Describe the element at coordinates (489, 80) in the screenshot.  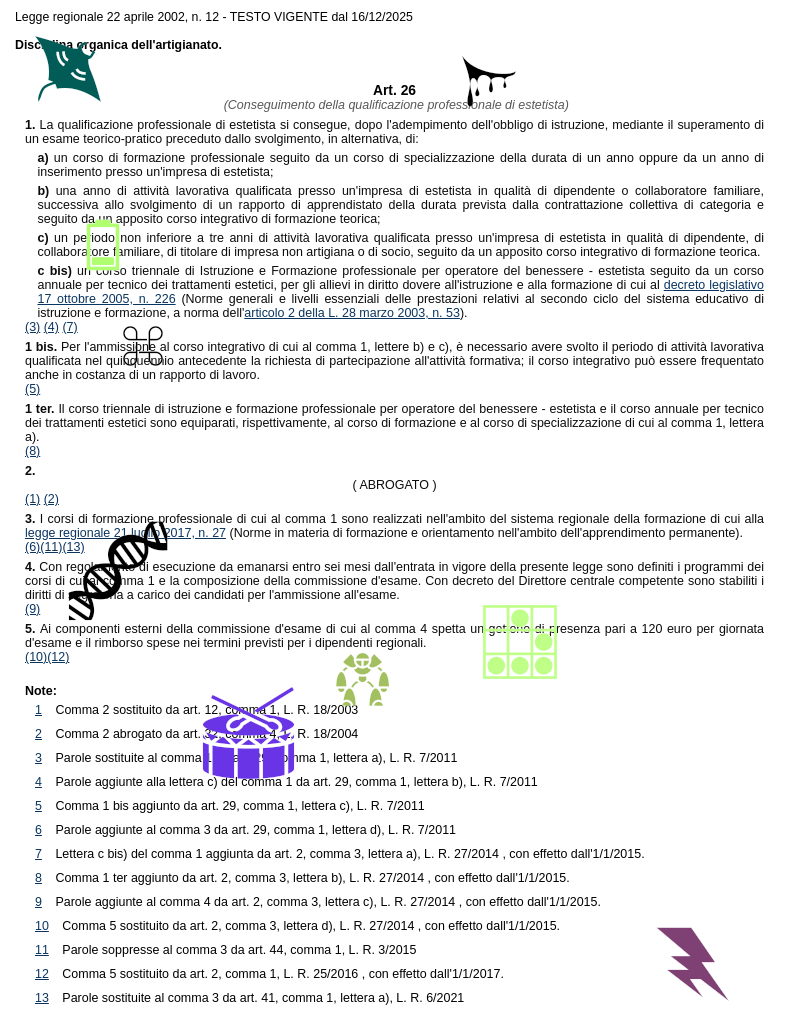
I see `indicates bleeding or wound status effect in a game` at that location.